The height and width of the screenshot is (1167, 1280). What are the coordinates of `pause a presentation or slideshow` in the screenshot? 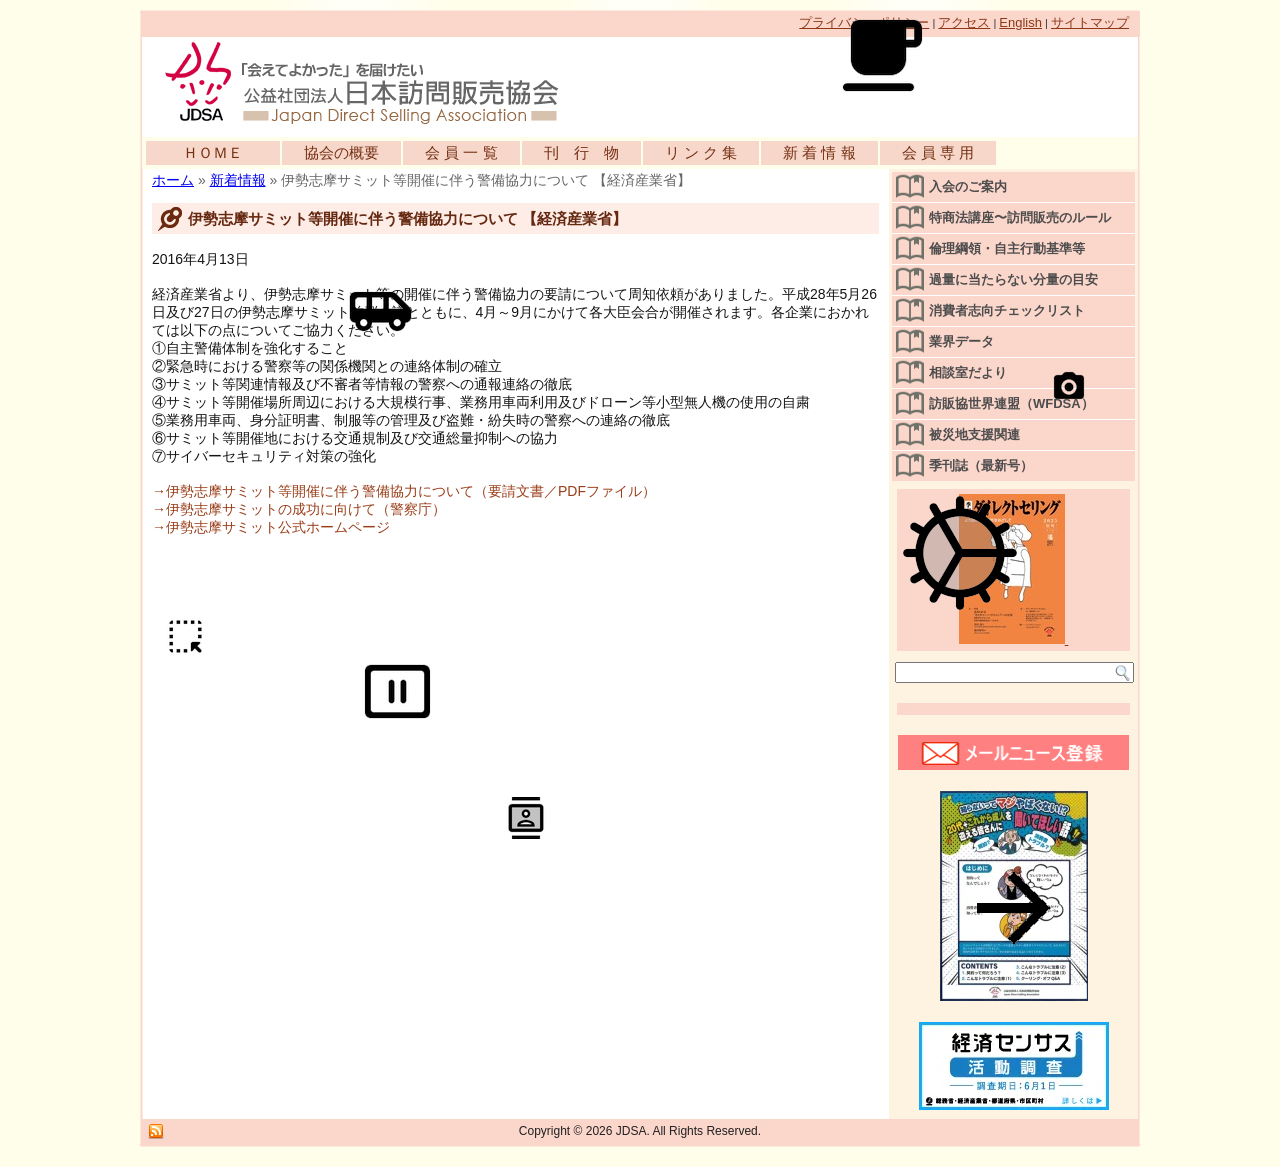 It's located at (397, 691).